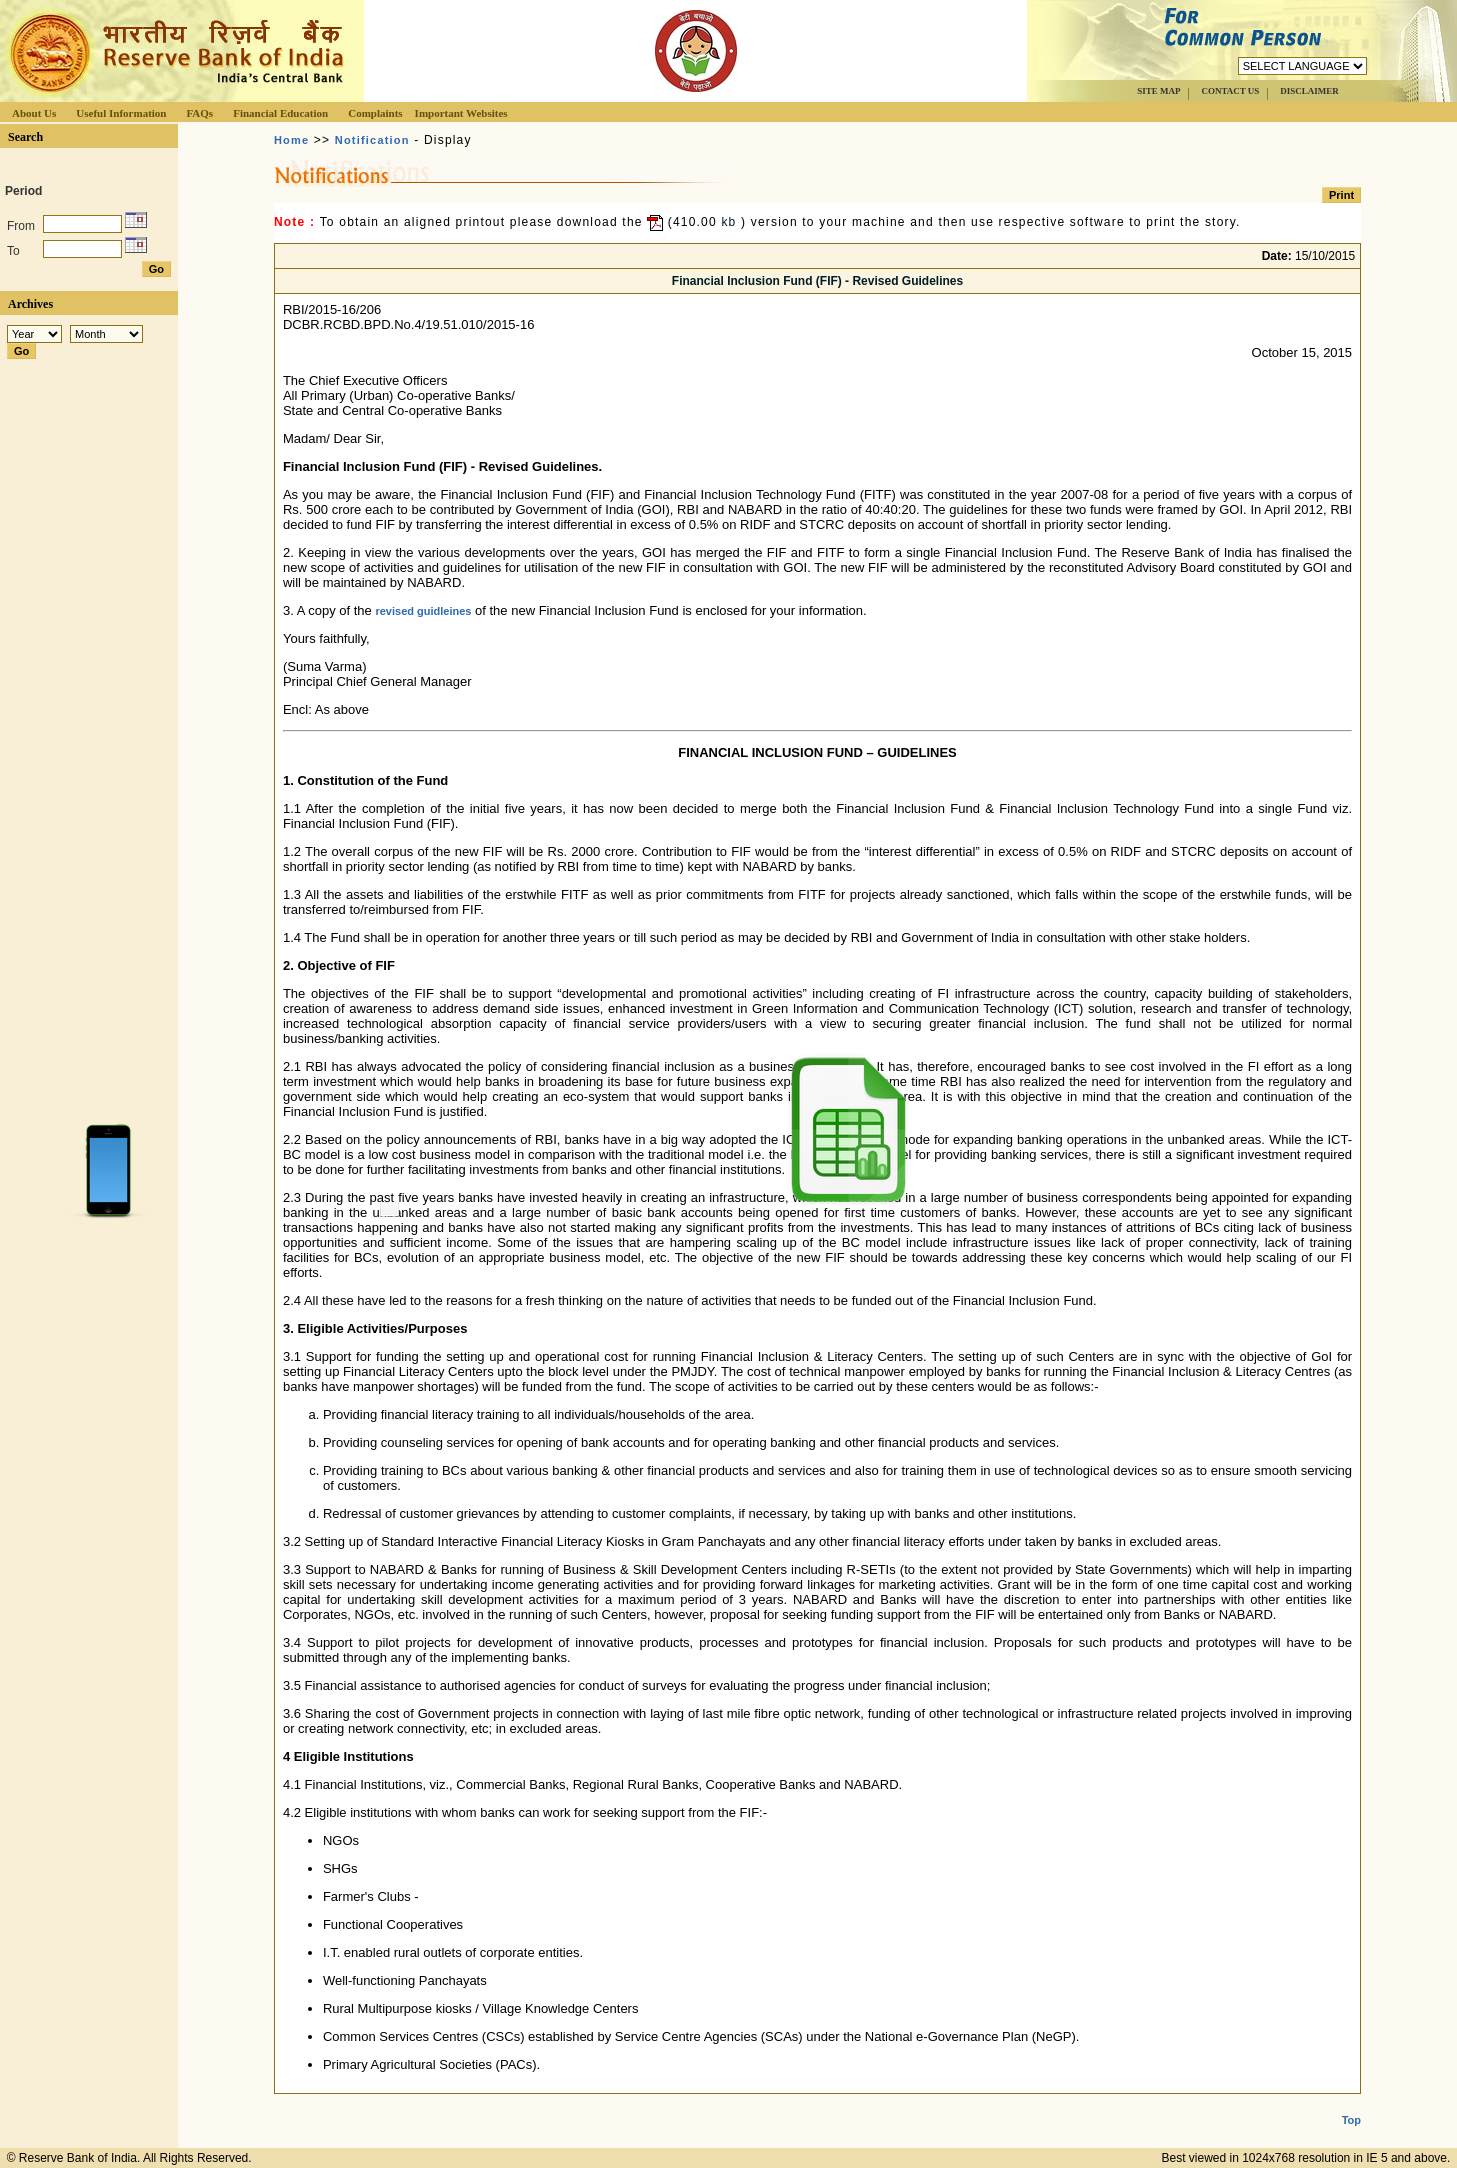 This screenshot has width=1457, height=2168. What do you see at coordinates (108, 1171) in the screenshot?
I see `manage connected iPhone 5c device` at bounding box center [108, 1171].